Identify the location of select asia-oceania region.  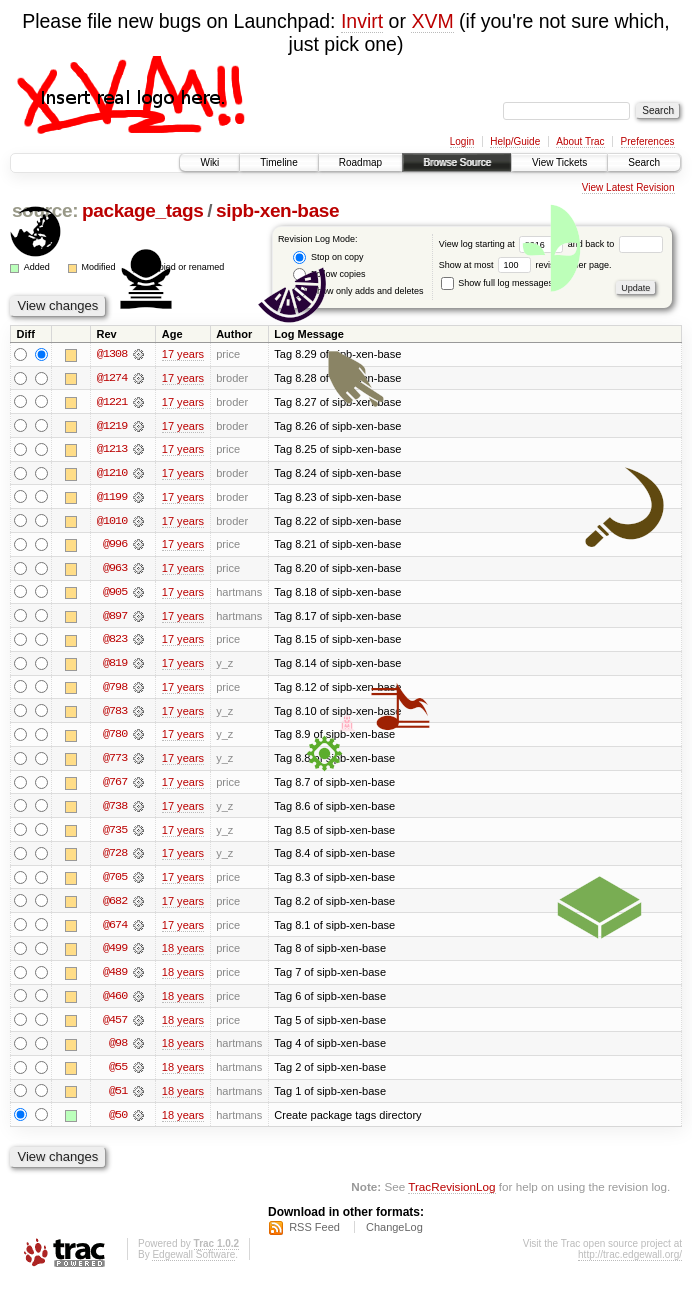
(35, 231).